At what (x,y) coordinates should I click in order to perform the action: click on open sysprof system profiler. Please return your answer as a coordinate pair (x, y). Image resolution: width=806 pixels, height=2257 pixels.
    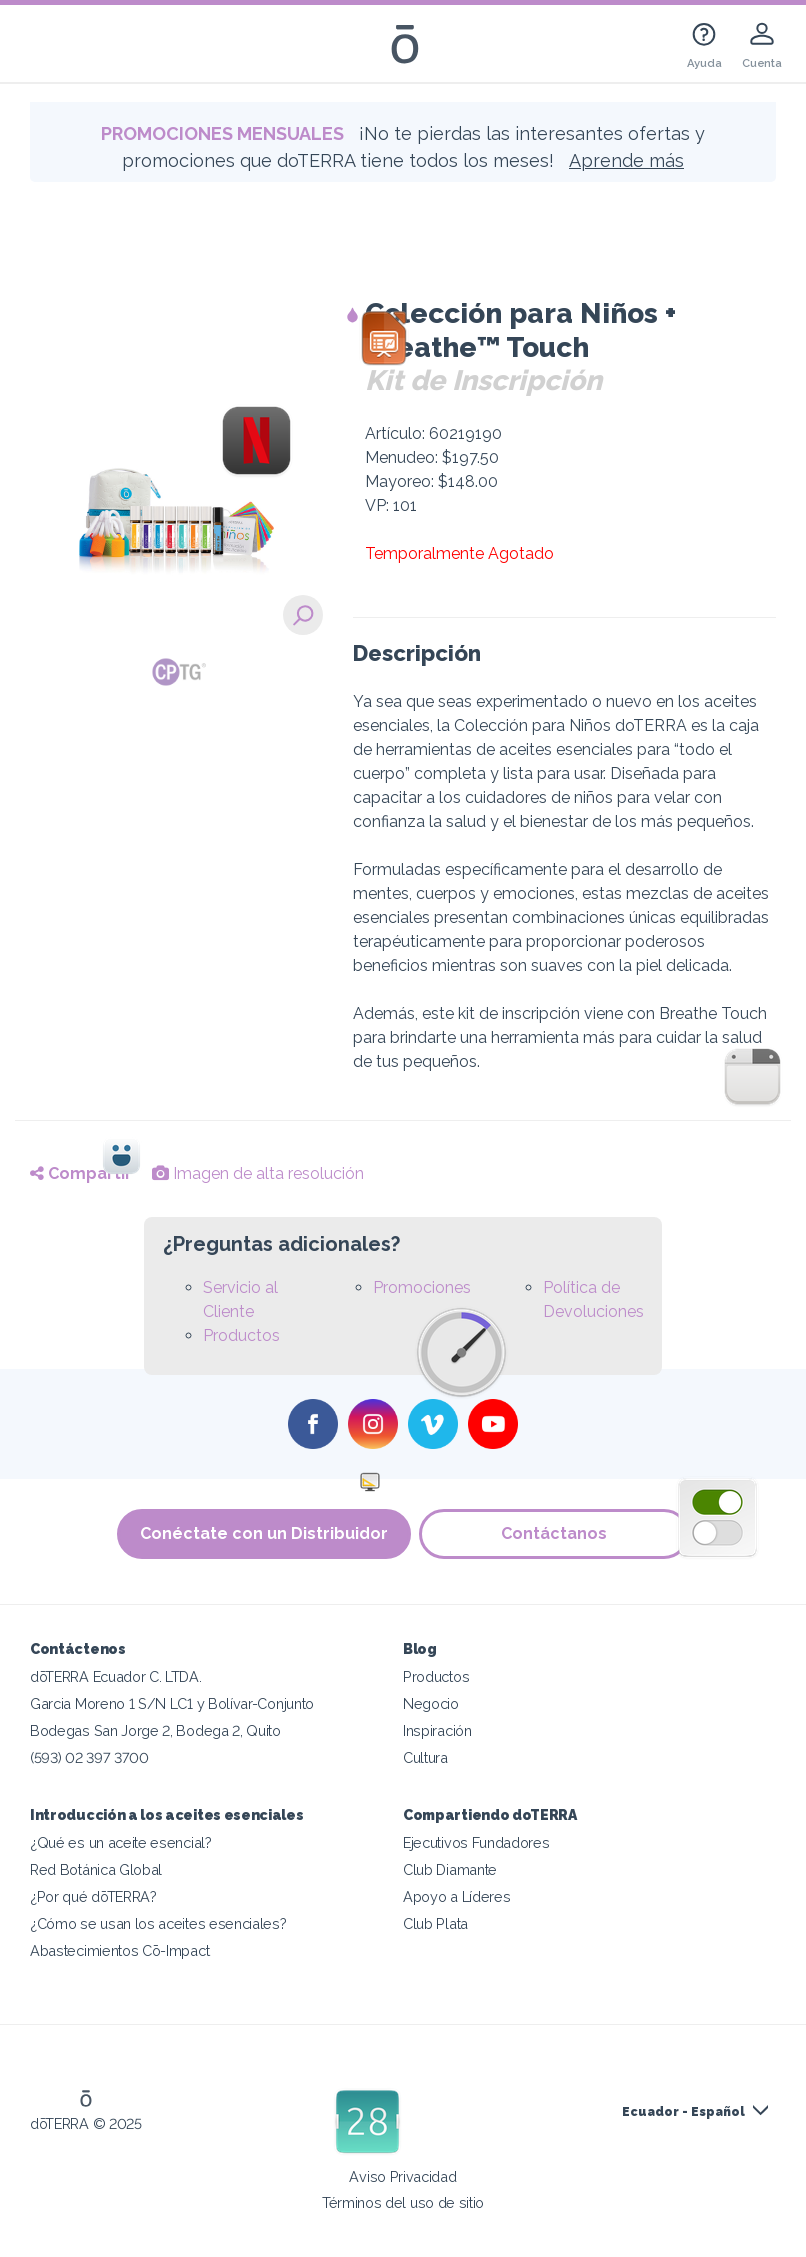
    Looking at the image, I should click on (461, 1352).